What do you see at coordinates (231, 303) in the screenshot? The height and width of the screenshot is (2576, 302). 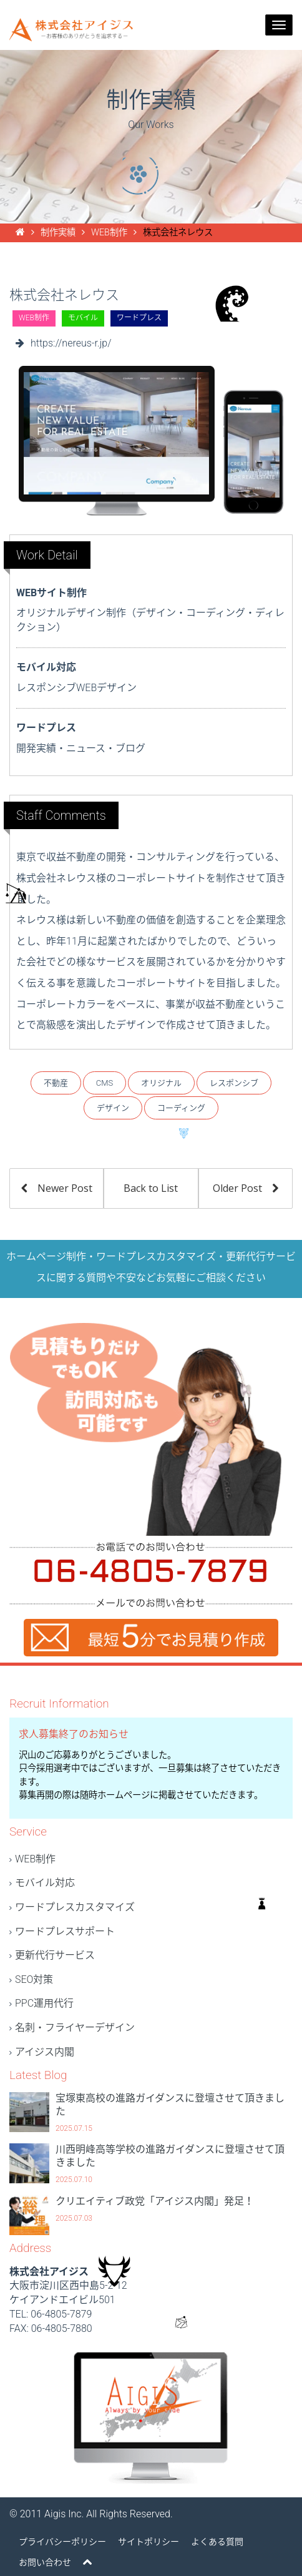 I see `indicates a sea creature or ocean-themed game element` at bounding box center [231, 303].